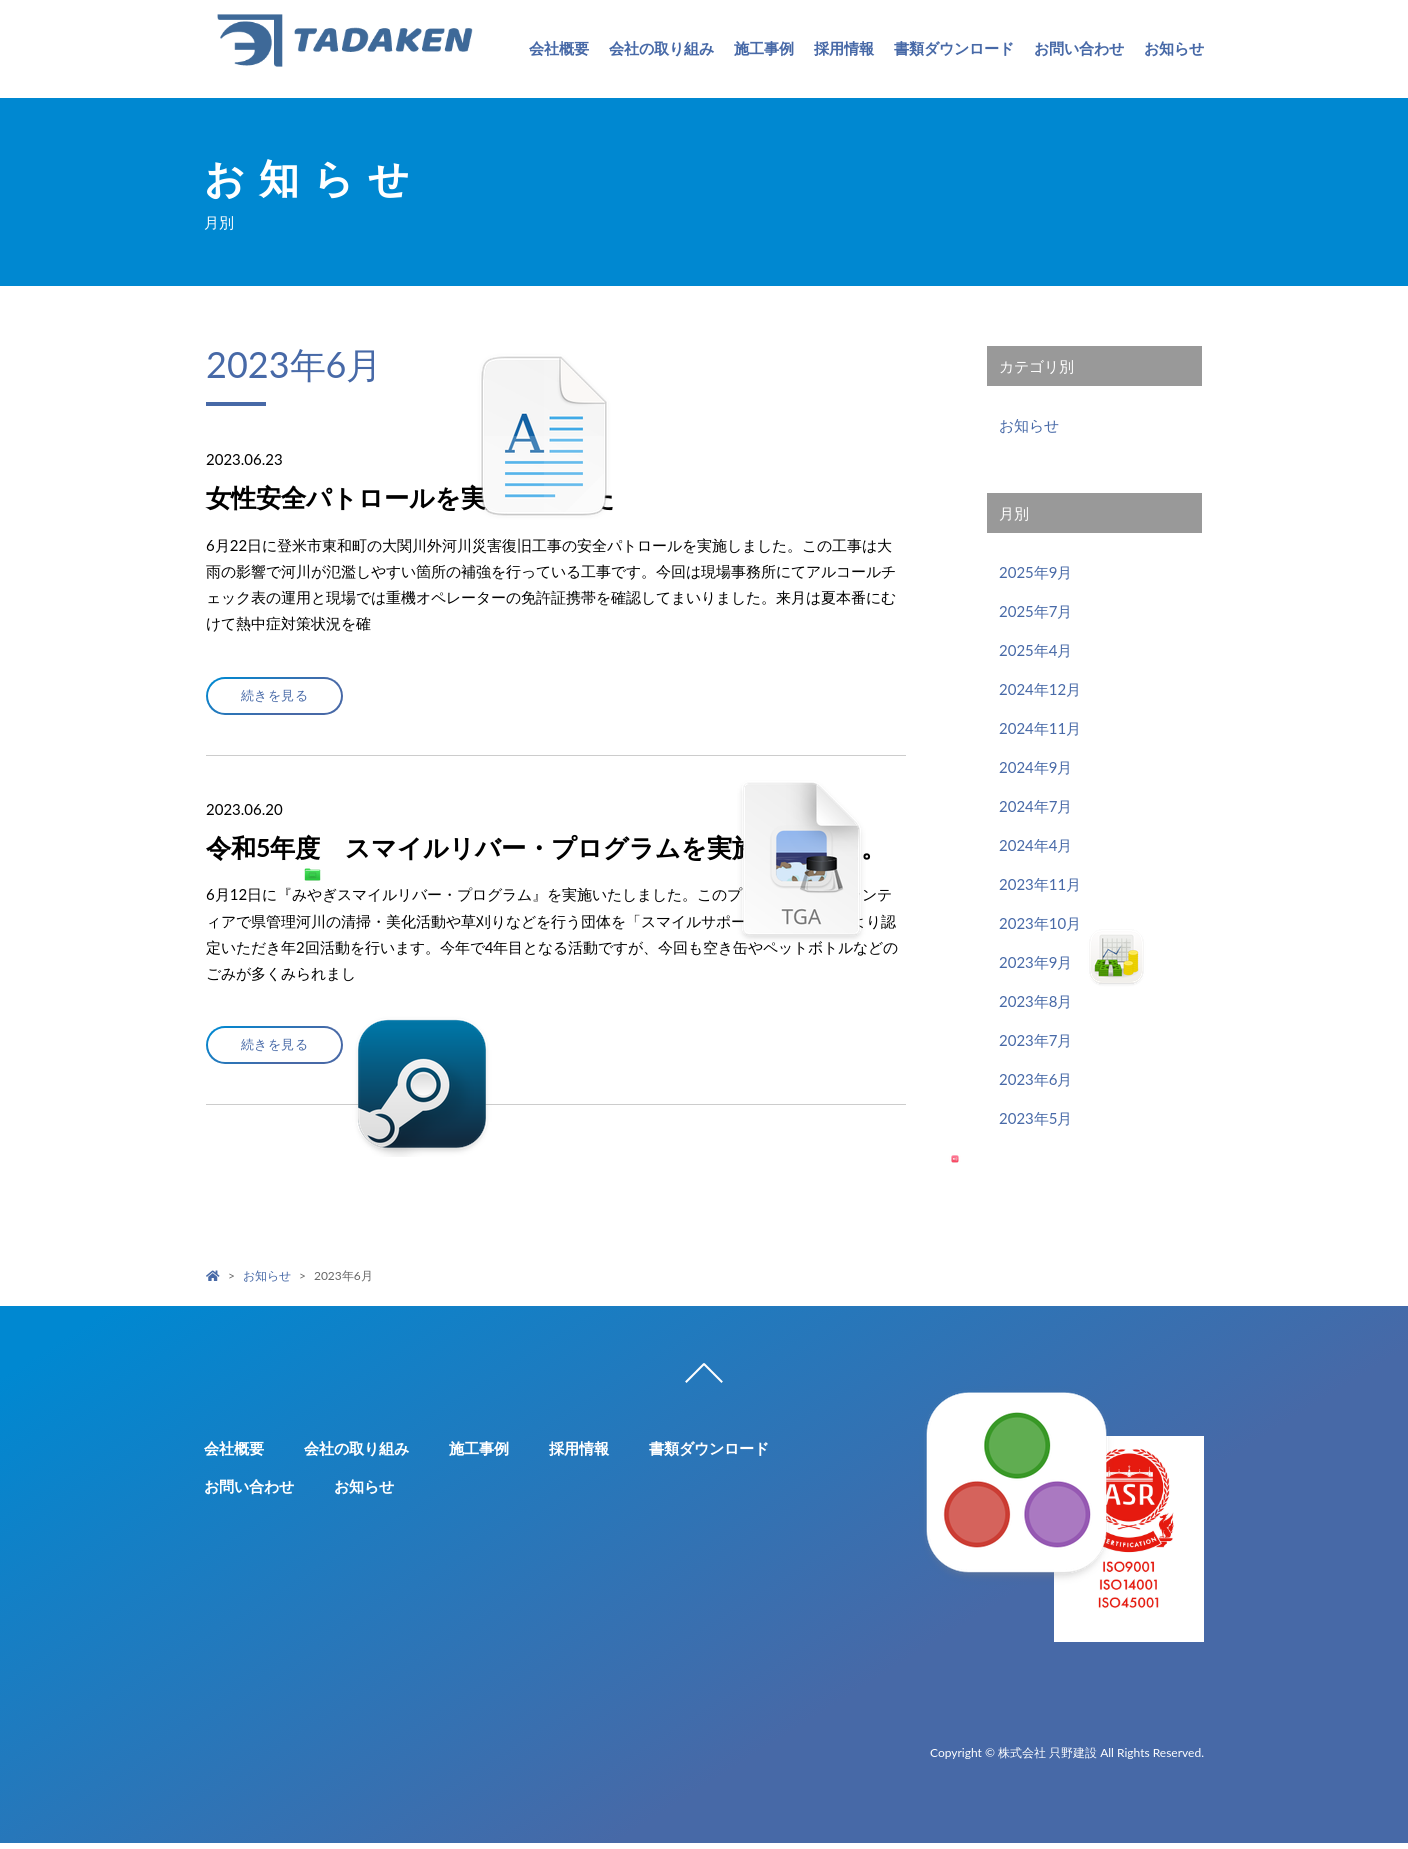 This screenshot has height=1849, width=1408. Describe the element at coordinates (544, 436) in the screenshot. I see `open a word processing document` at that location.